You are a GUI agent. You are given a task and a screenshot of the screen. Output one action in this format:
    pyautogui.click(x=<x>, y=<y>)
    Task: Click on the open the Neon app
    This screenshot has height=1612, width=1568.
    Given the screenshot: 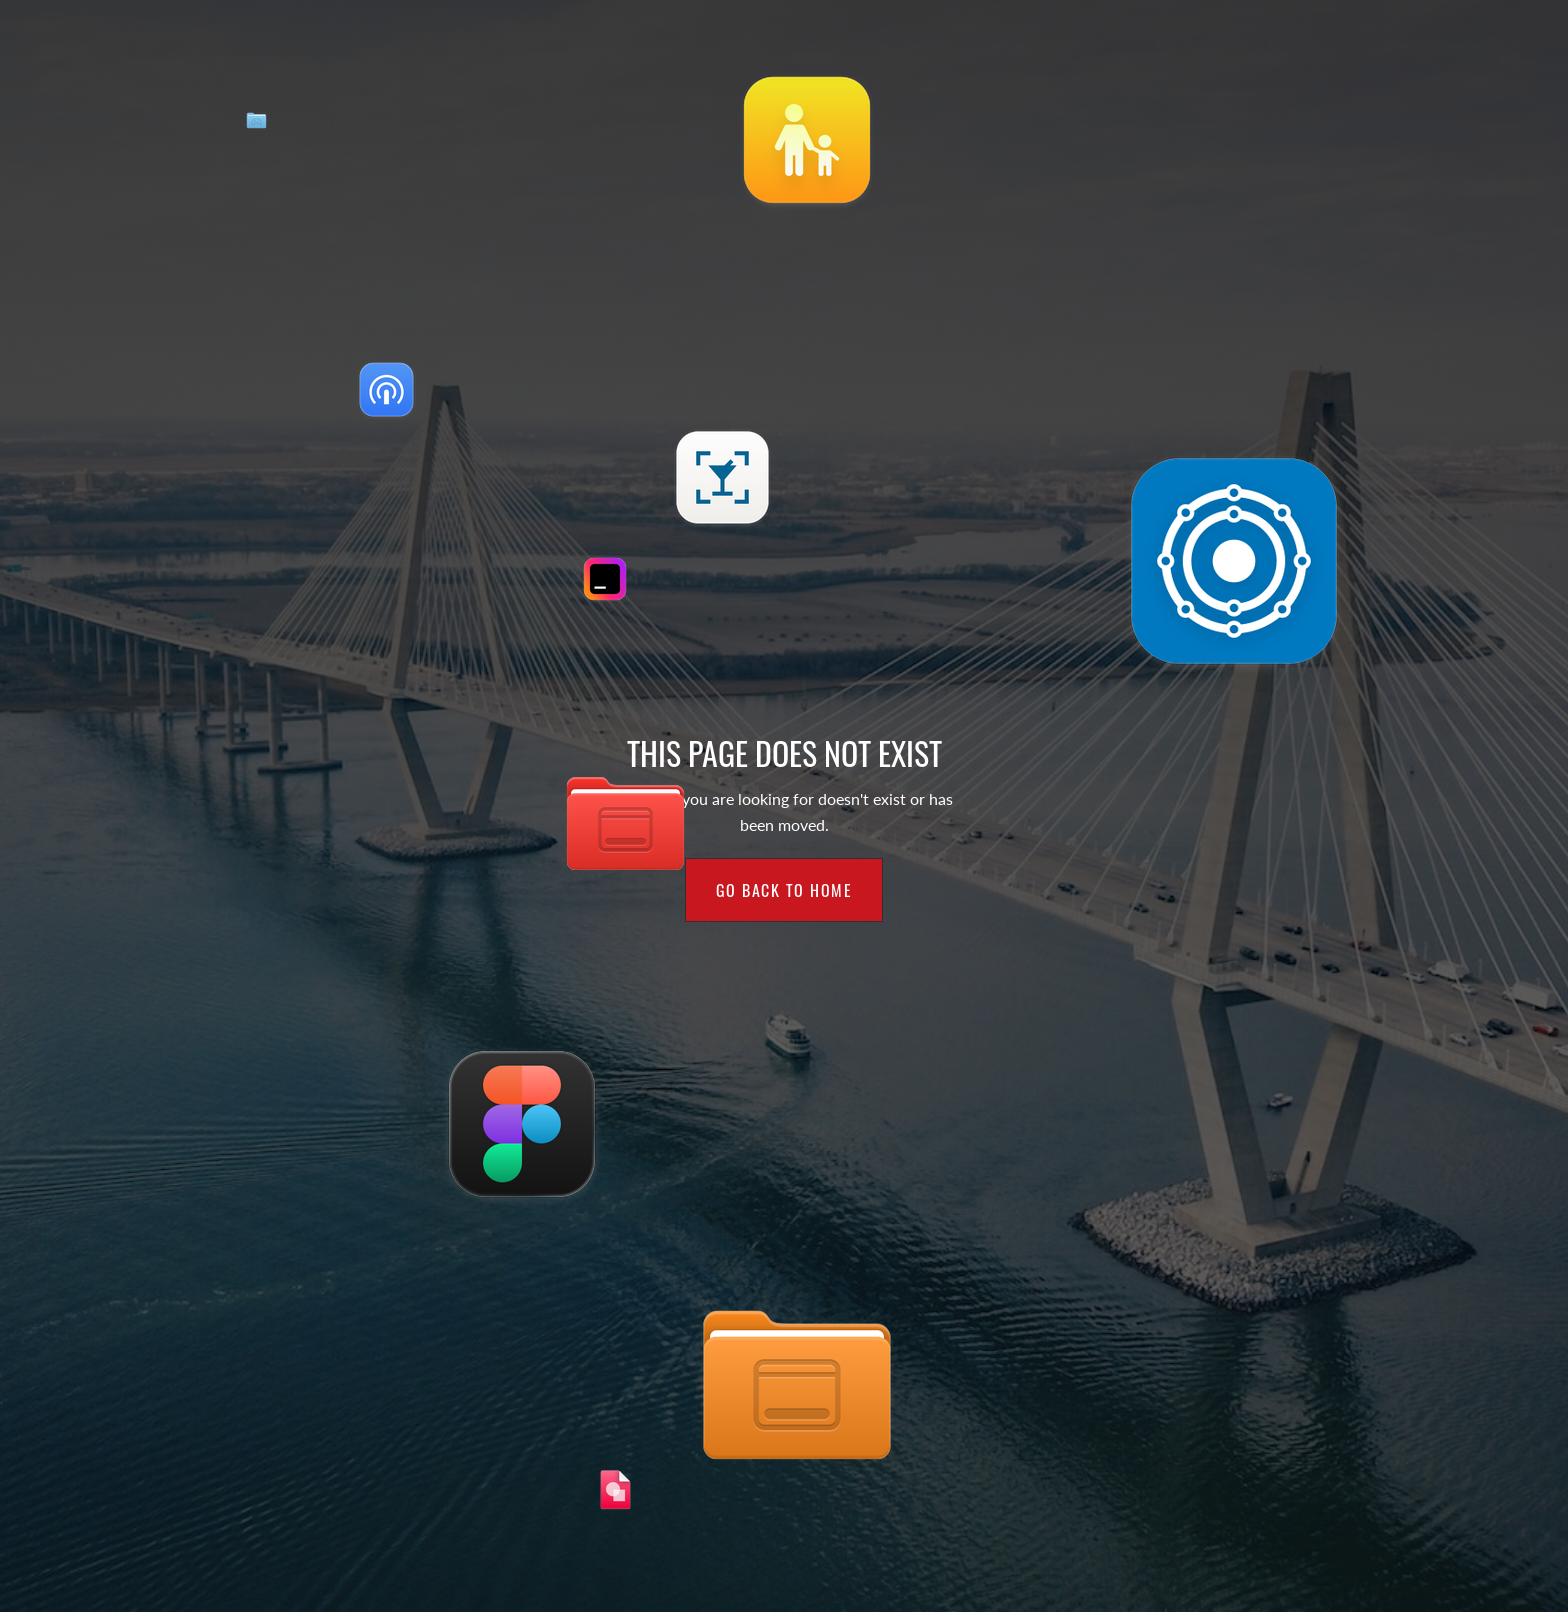 What is the action you would take?
    pyautogui.click(x=1234, y=561)
    